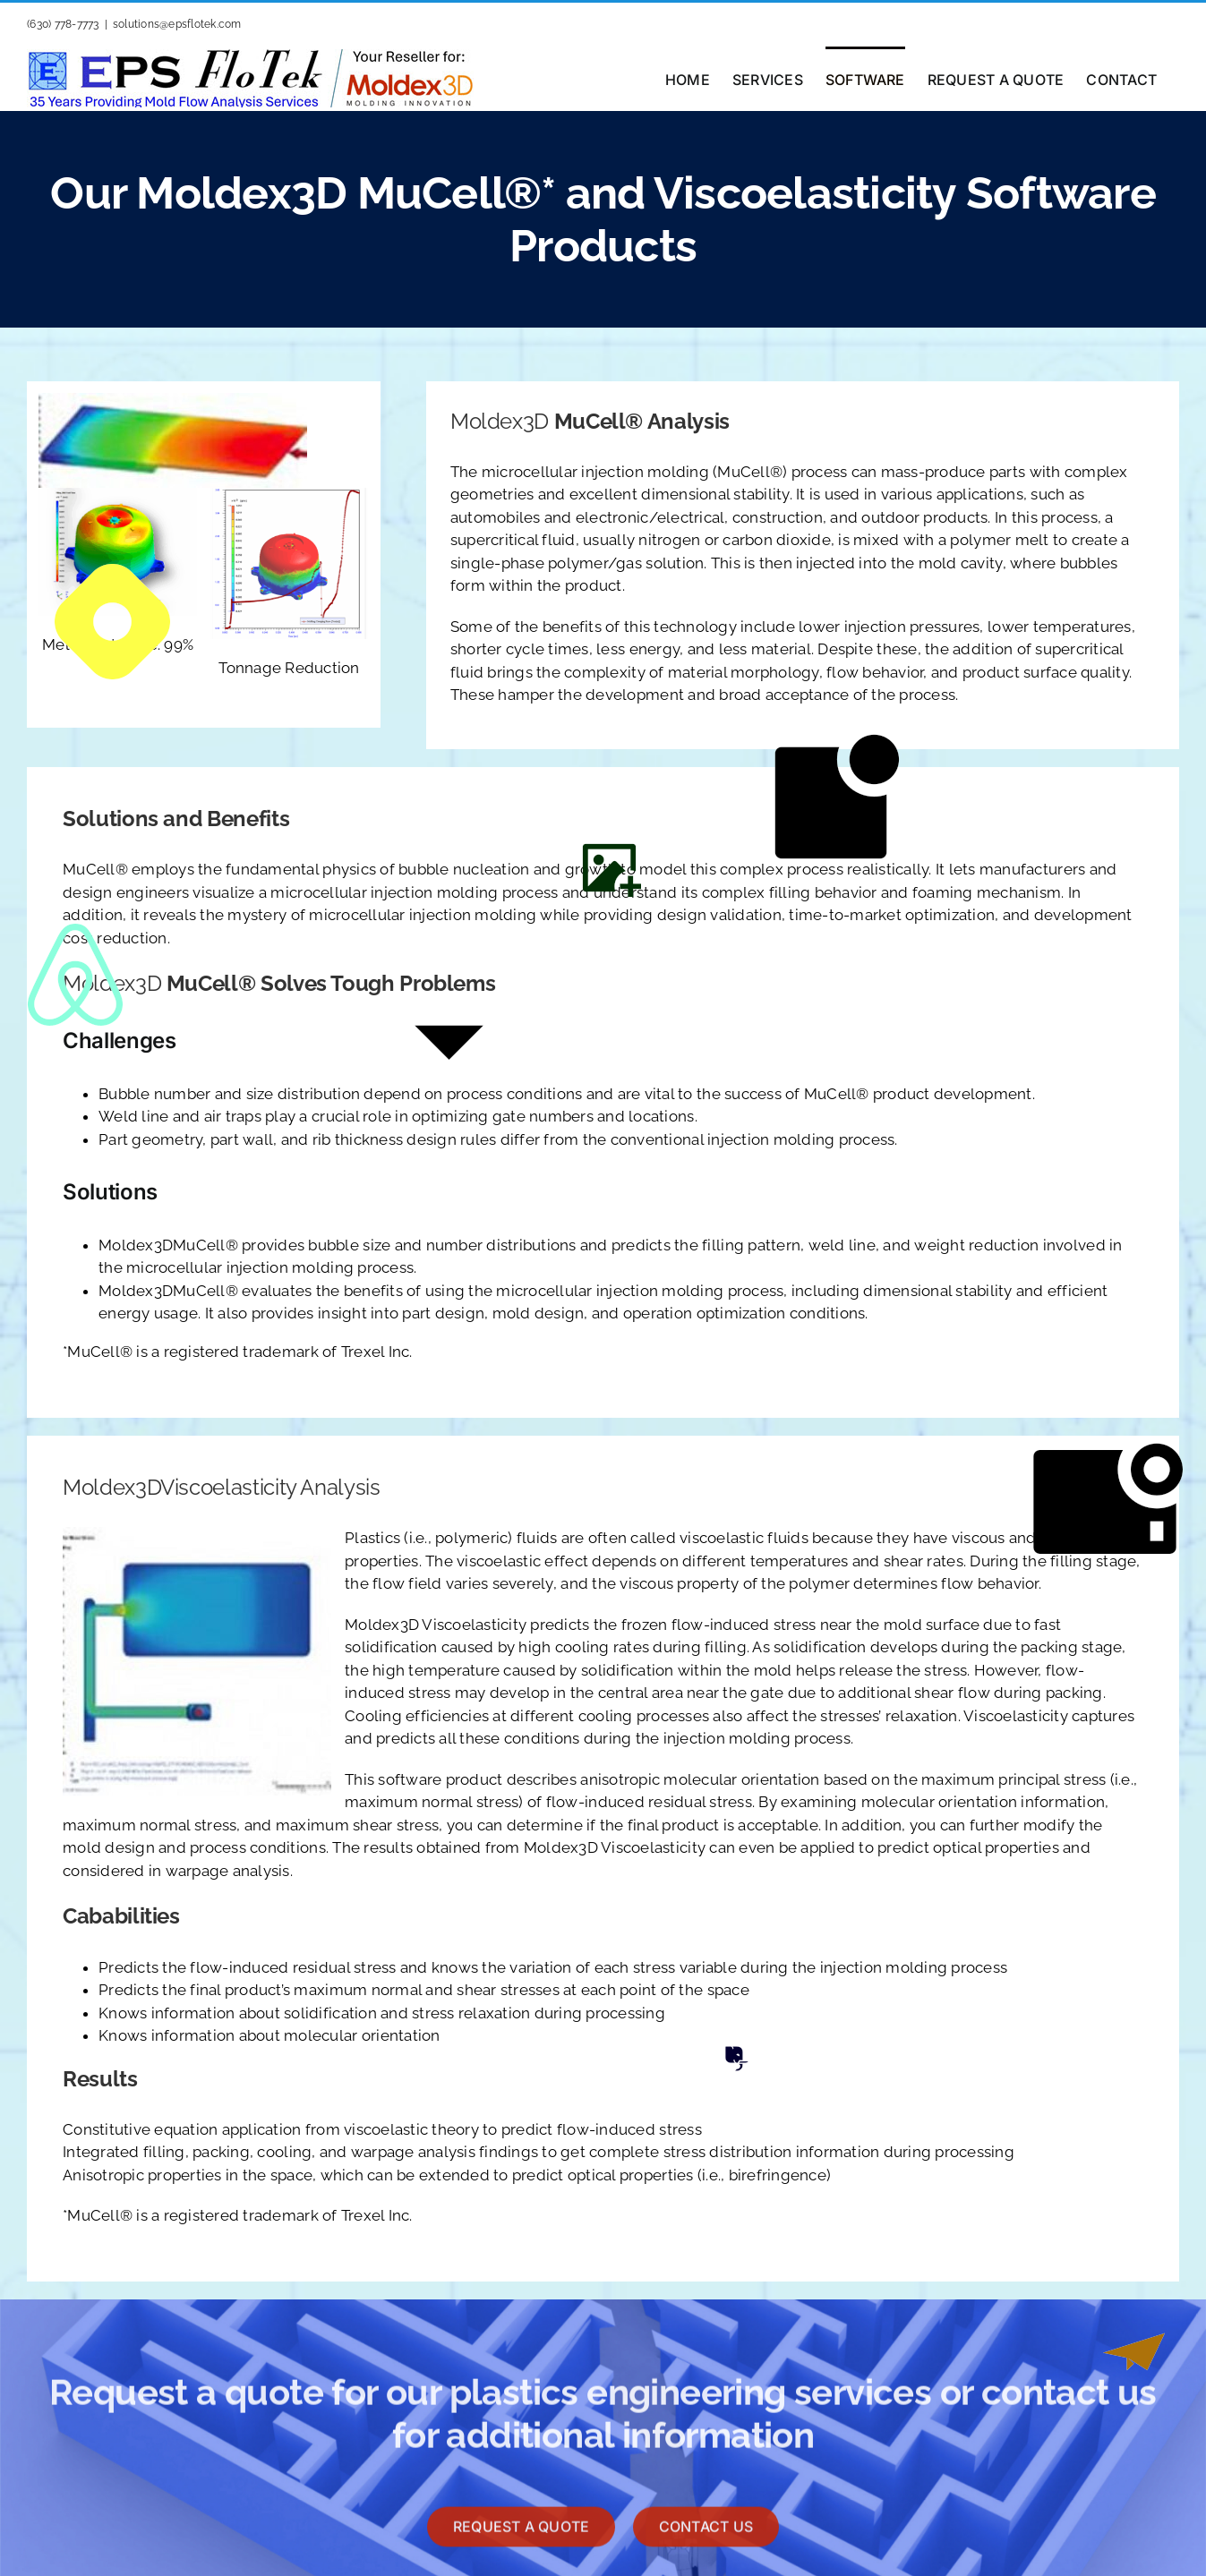 The height and width of the screenshot is (2576, 1206). What do you see at coordinates (1105, 1502) in the screenshot?
I see `access phone camera` at bounding box center [1105, 1502].